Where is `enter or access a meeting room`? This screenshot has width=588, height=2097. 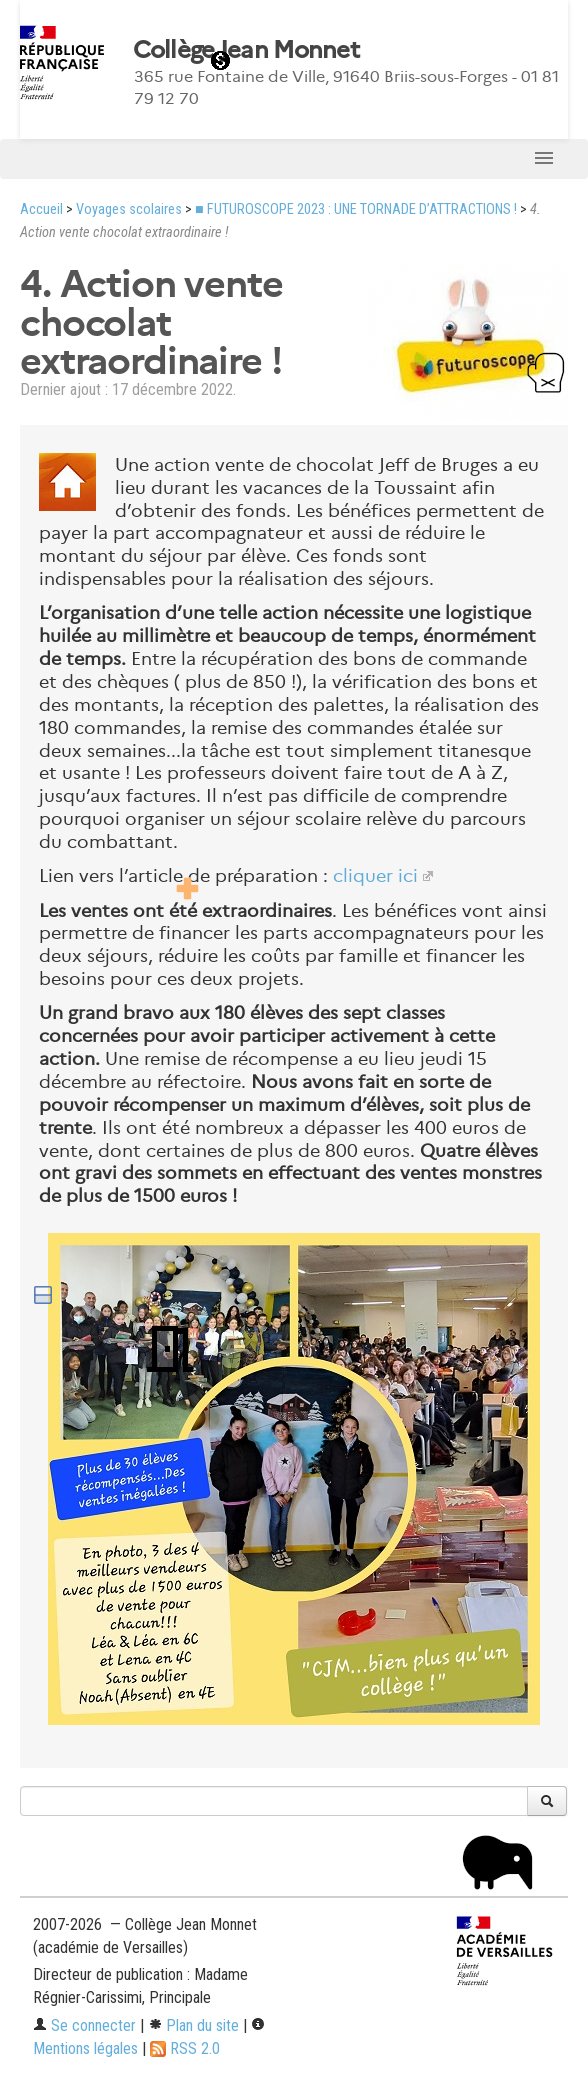
enter or access a meeting room is located at coordinates (170, 1349).